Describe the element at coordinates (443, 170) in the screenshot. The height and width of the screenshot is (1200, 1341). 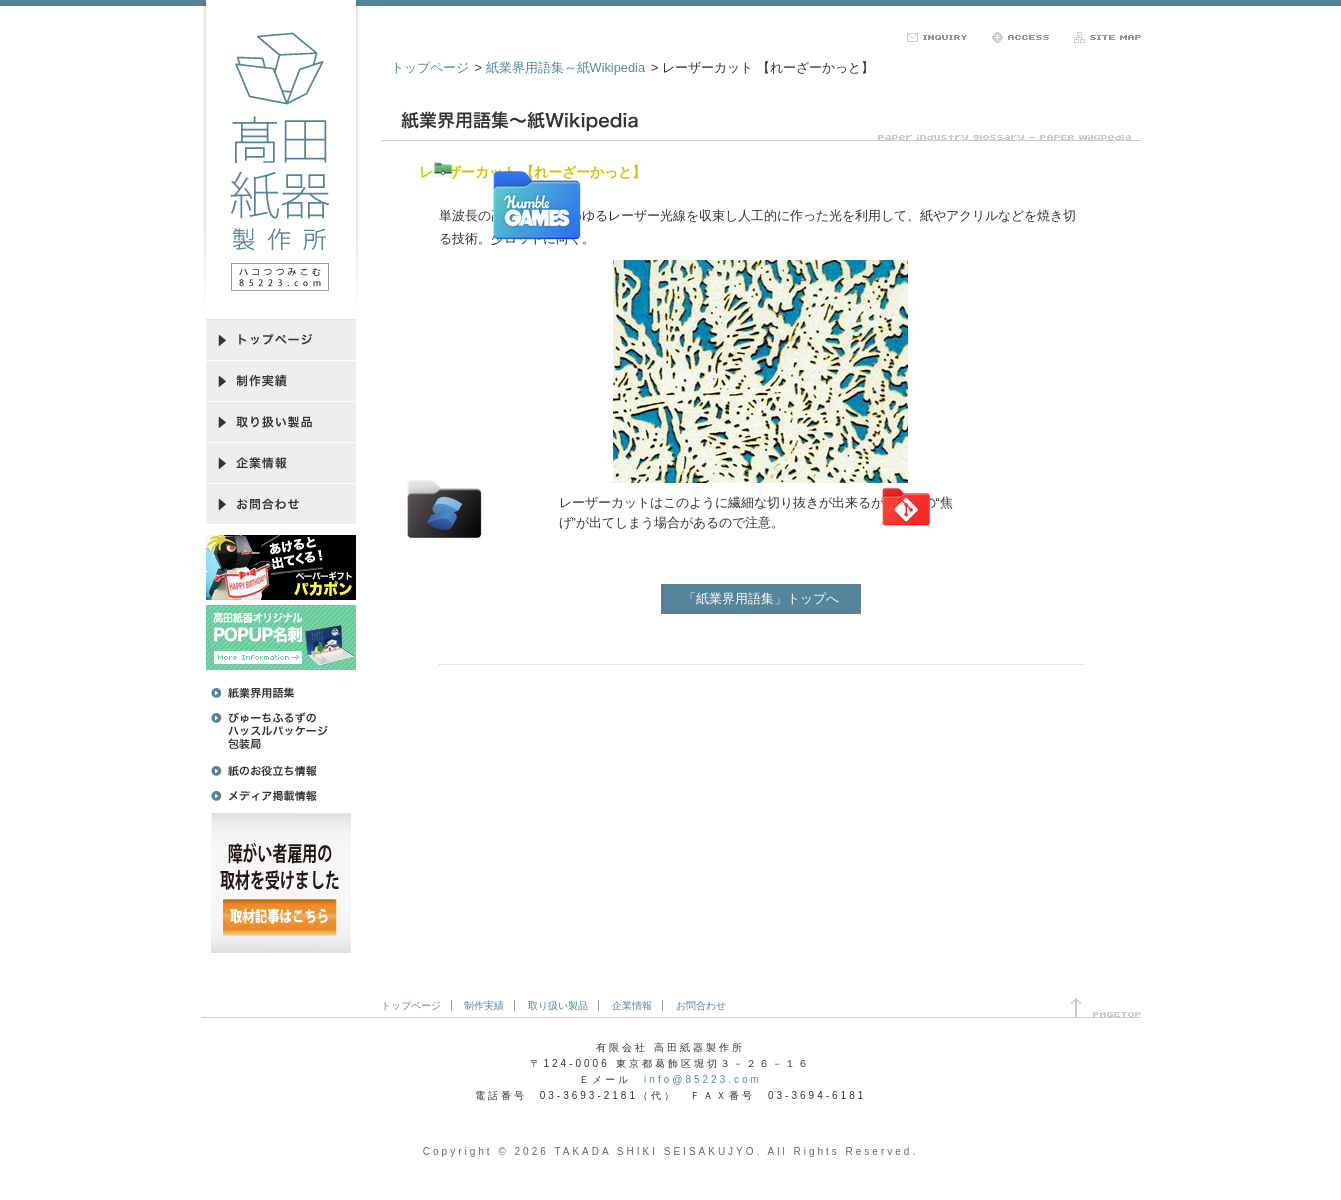
I see `folder containing Pokémon Safari Ball themed content` at that location.